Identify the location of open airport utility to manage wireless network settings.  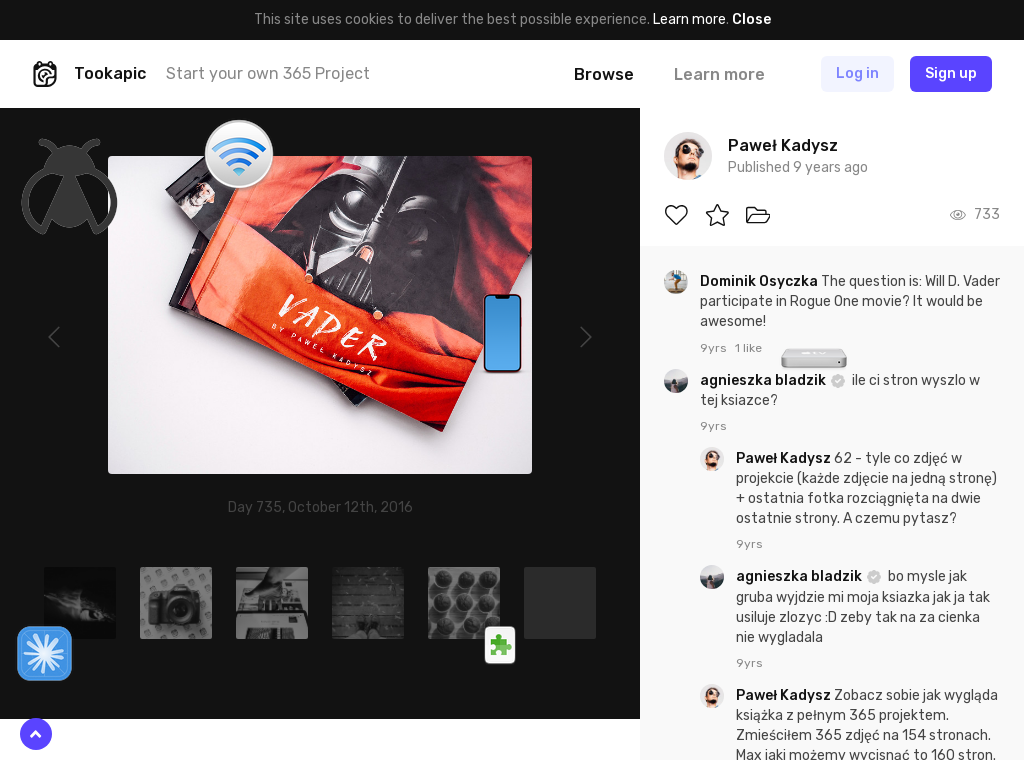
(239, 154).